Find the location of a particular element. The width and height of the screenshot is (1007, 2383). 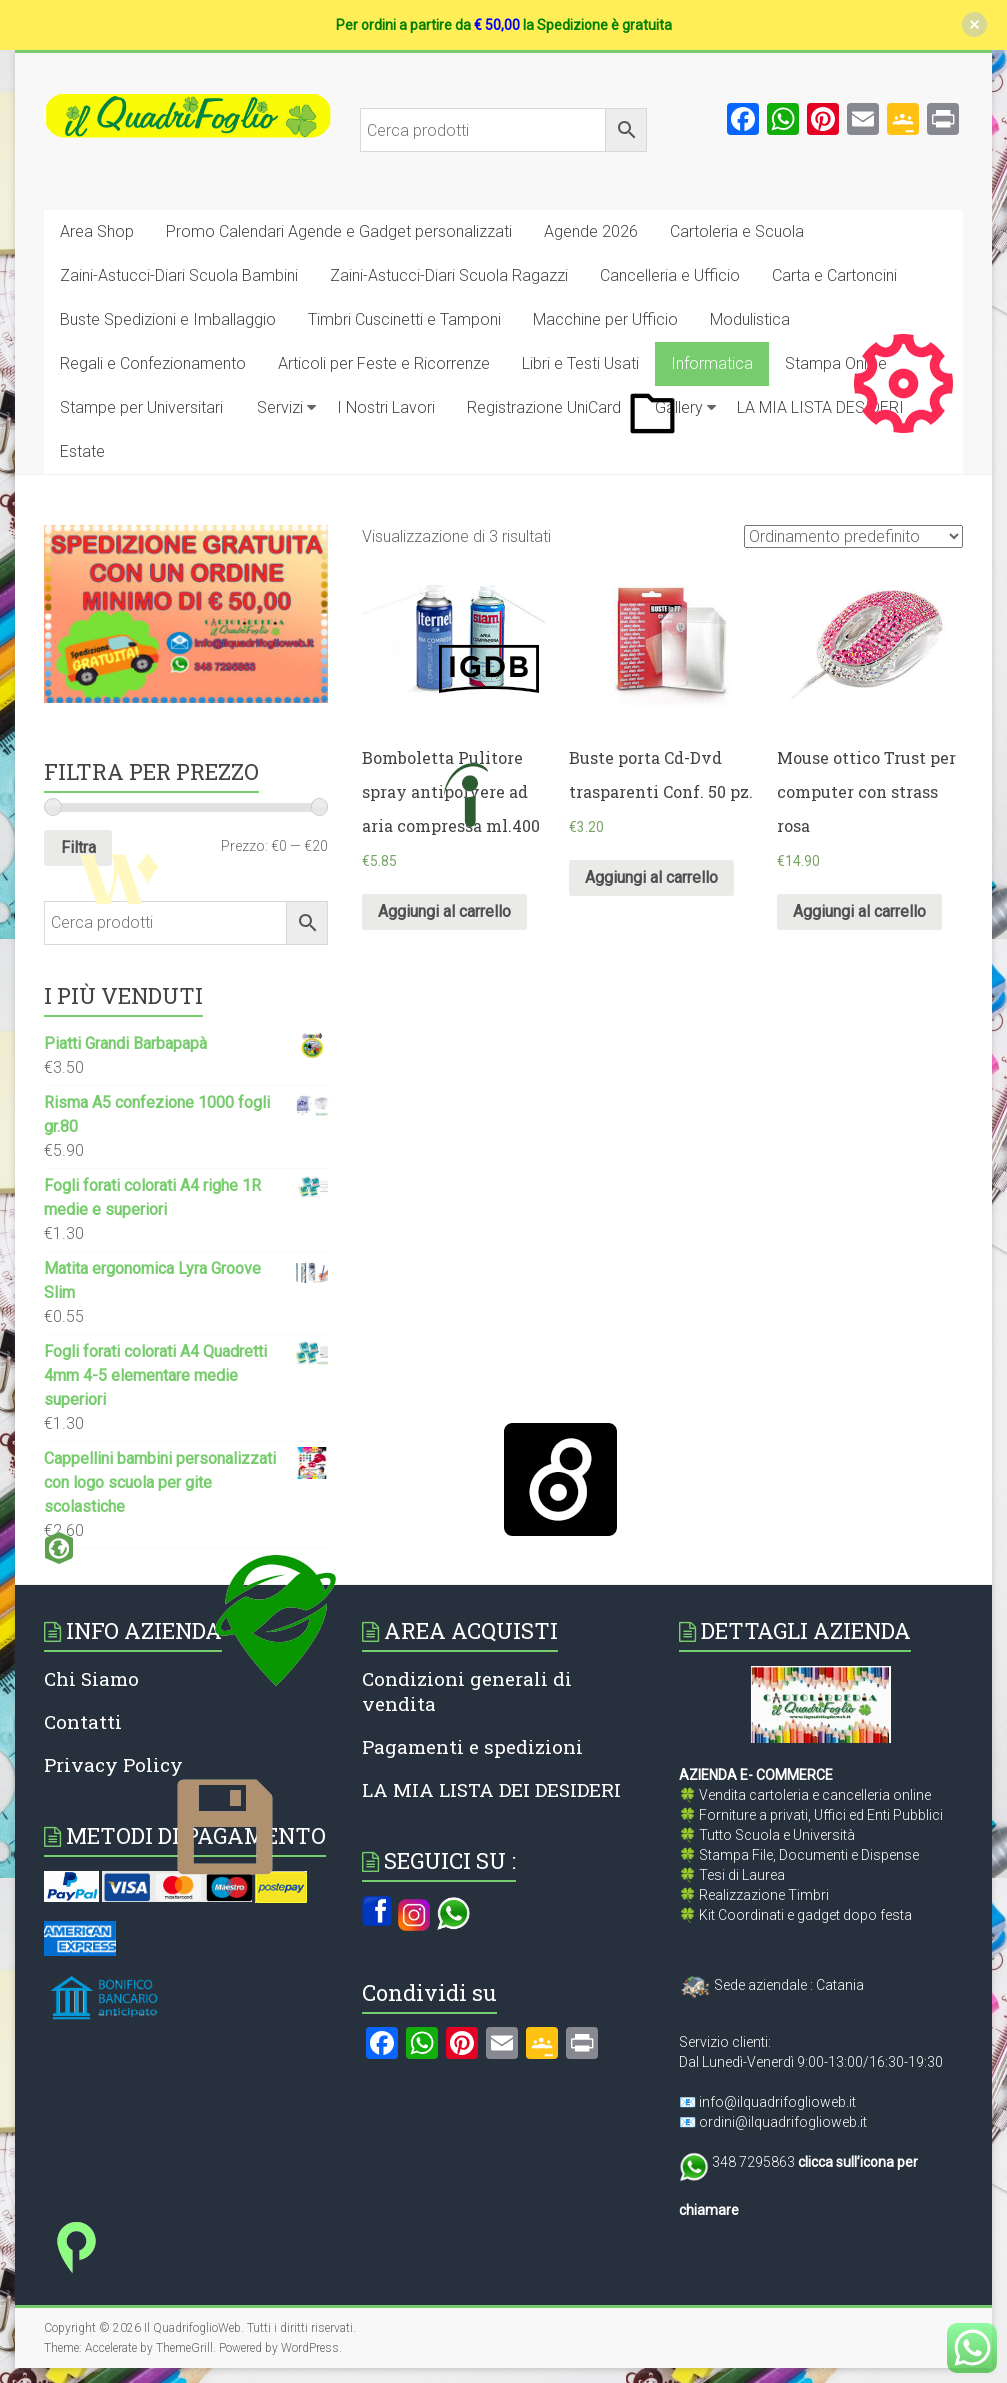

open folder to view files is located at coordinates (652, 413).